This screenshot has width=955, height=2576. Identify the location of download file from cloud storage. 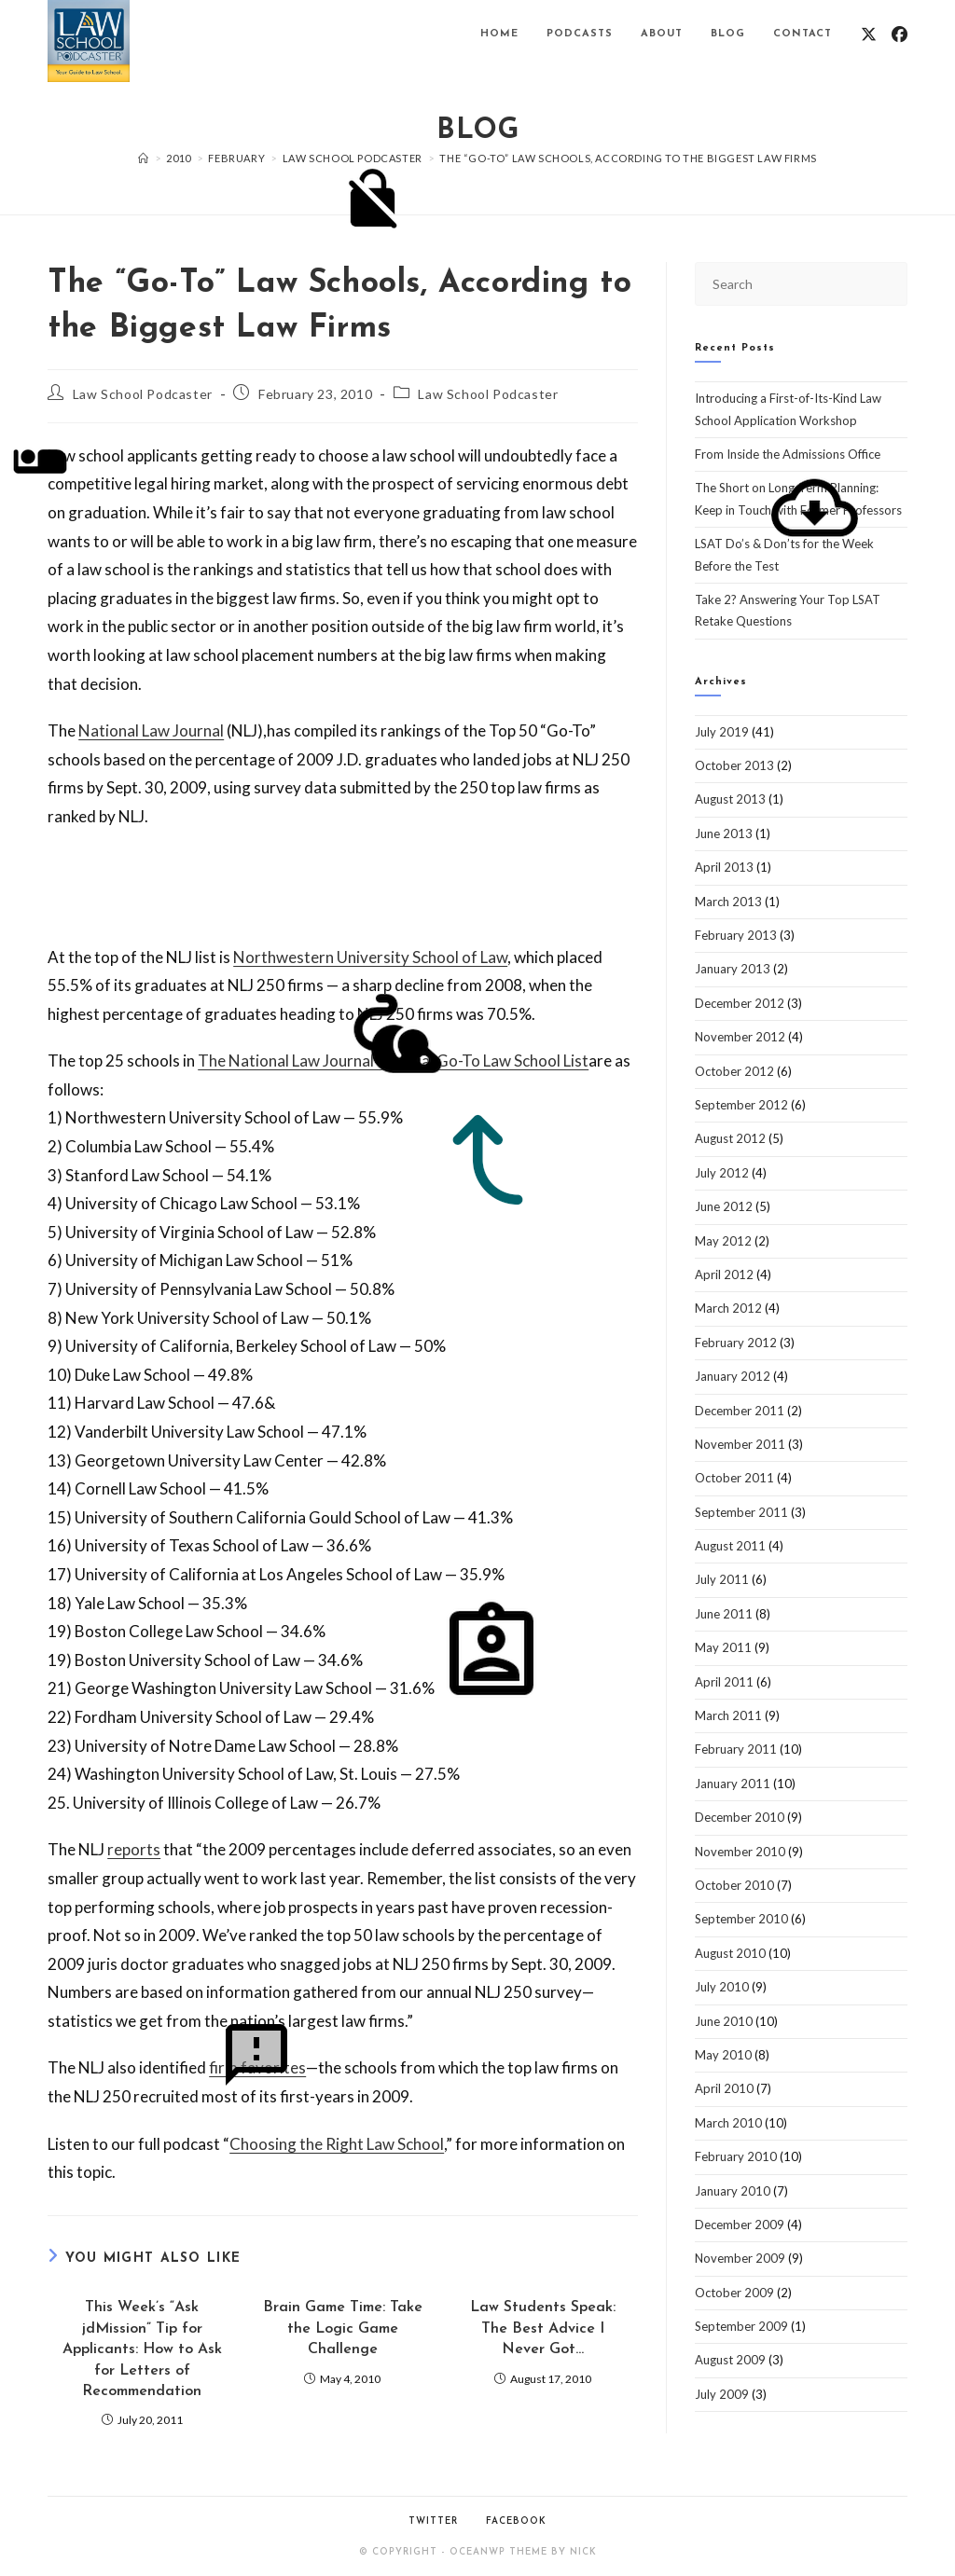
(814, 507).